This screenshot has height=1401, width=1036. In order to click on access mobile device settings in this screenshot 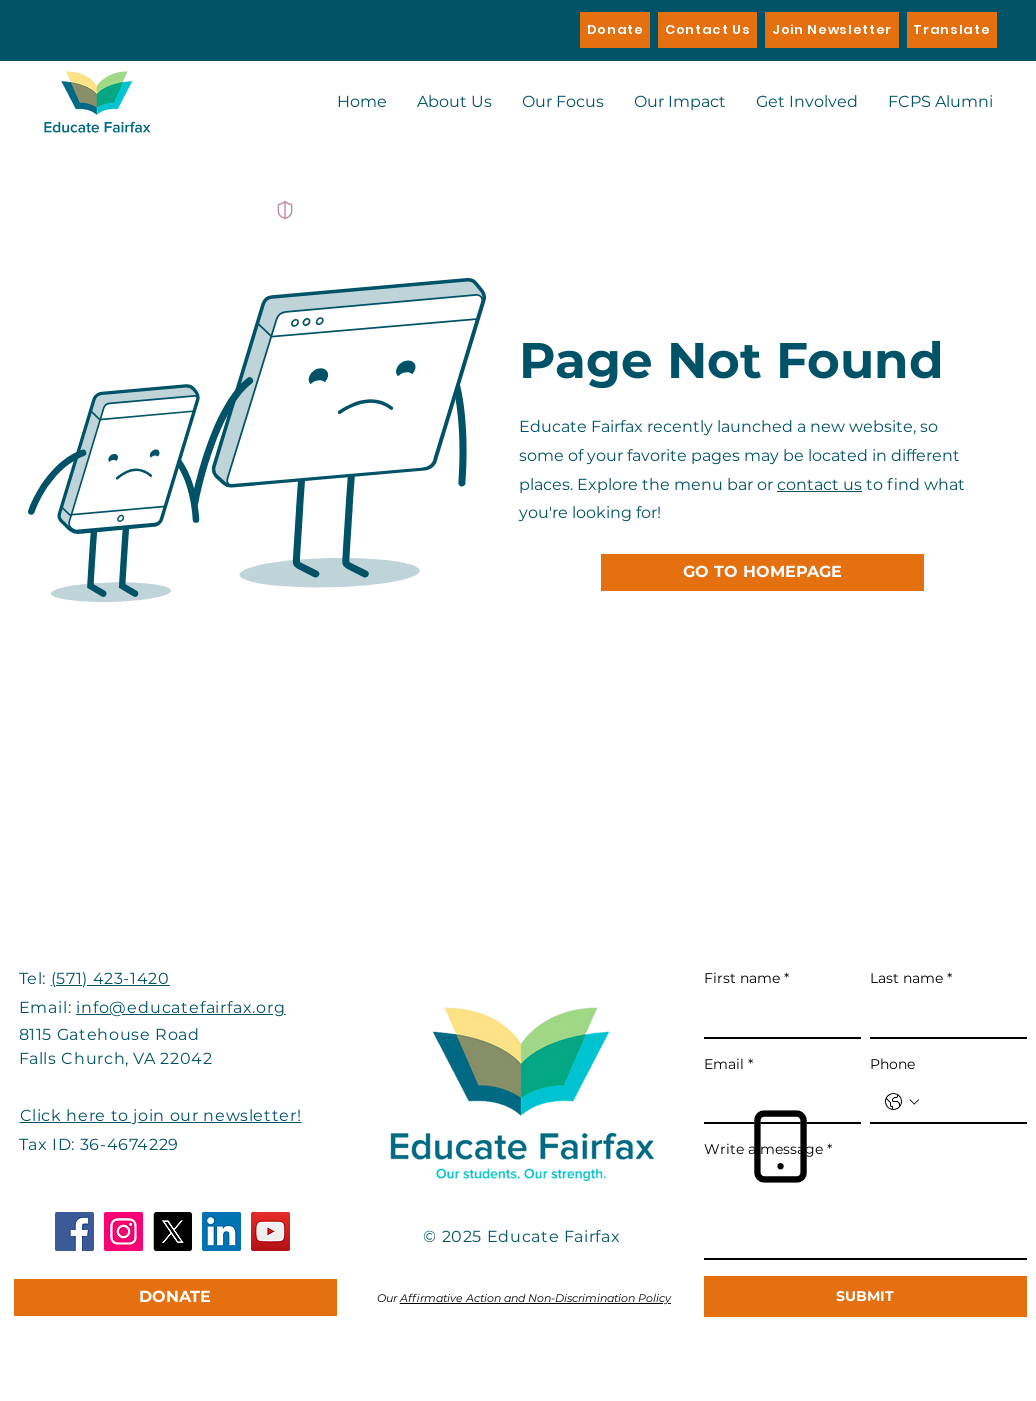, I will do `click(780, 1146)`.